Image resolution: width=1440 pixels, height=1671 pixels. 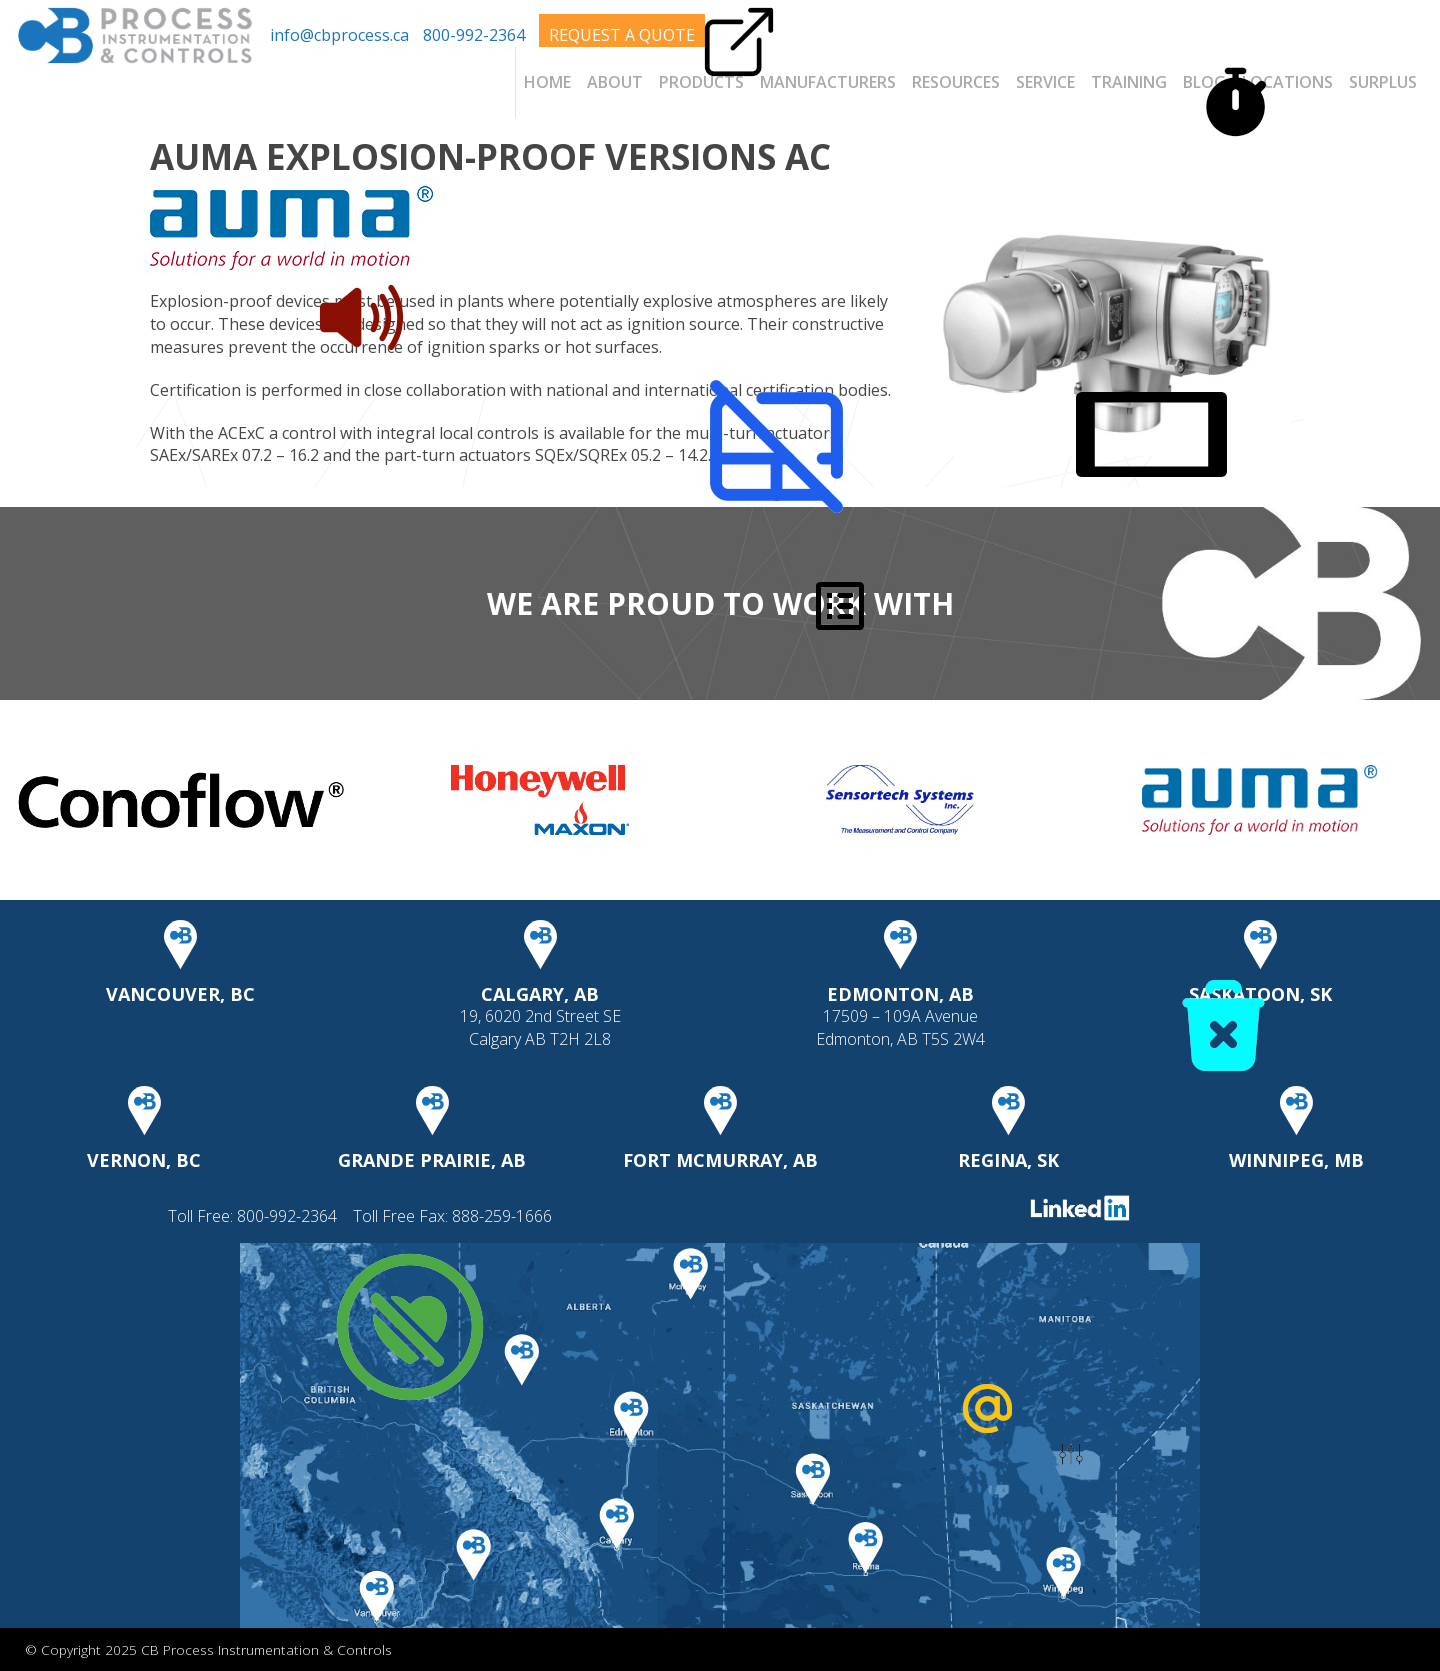 What do you see at coordinates (361, 317) in the screenshot?
I see `volume is set to high` at bounding box center [361, 317].